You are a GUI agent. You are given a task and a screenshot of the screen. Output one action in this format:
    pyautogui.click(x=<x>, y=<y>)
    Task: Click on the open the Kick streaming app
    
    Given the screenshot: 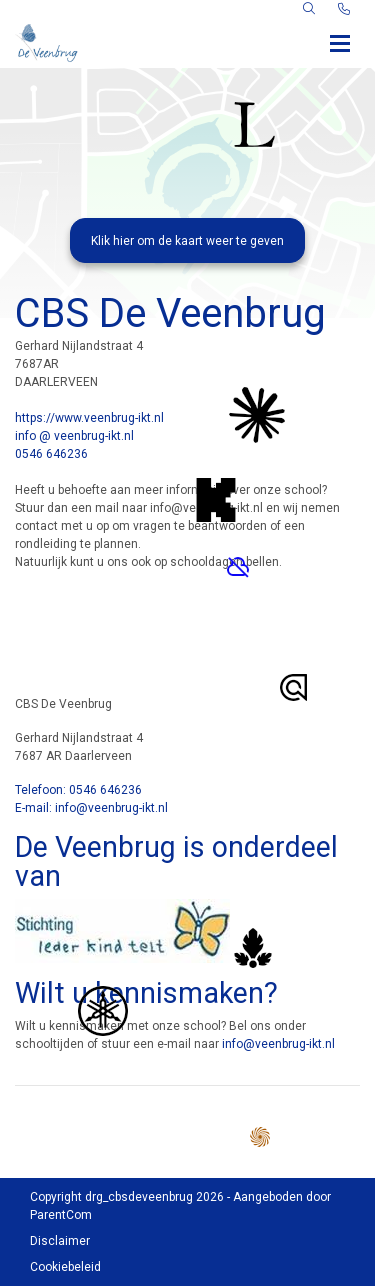 What is the action you would take?
    pyautogui.click(x=216, y=500)
    